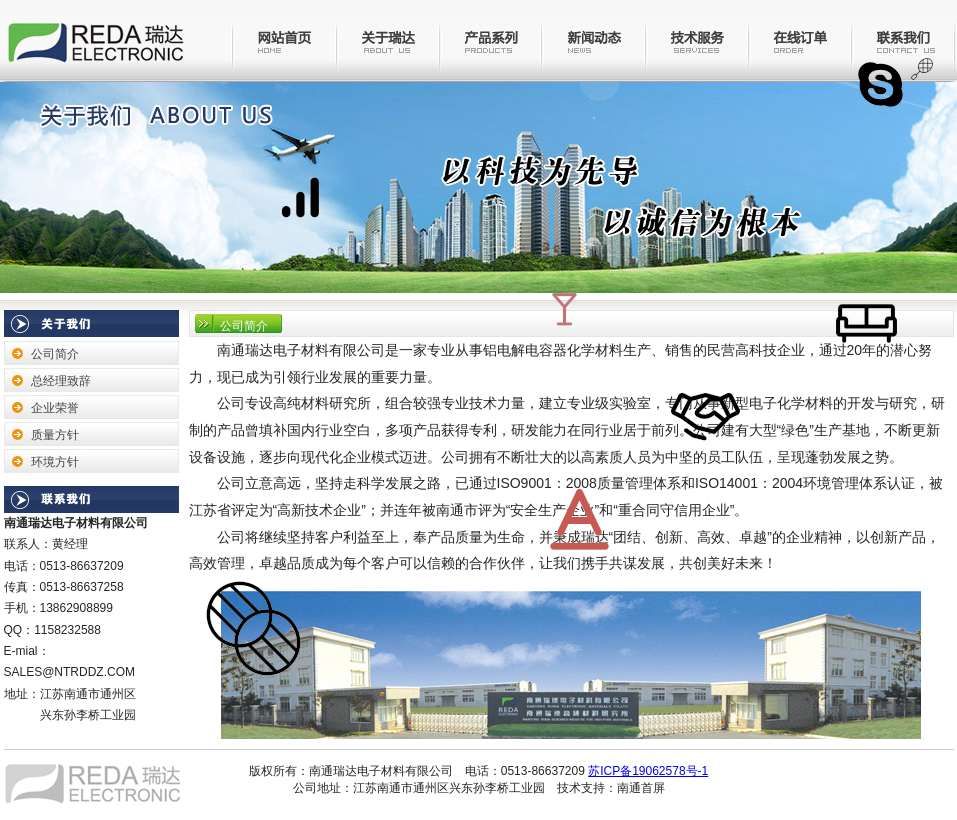  Describe the element at coordinates (579, 520) in the screenshot. I see `apply underline formatting to text` at that location.